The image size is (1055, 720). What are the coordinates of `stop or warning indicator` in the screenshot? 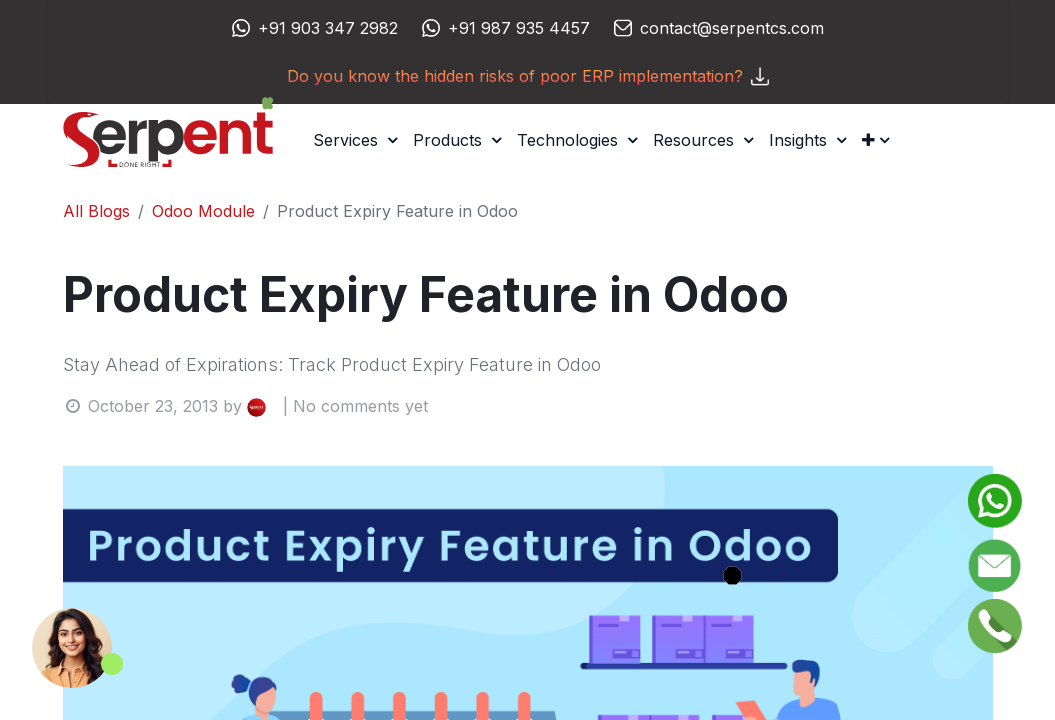 It's located at (732, 575).